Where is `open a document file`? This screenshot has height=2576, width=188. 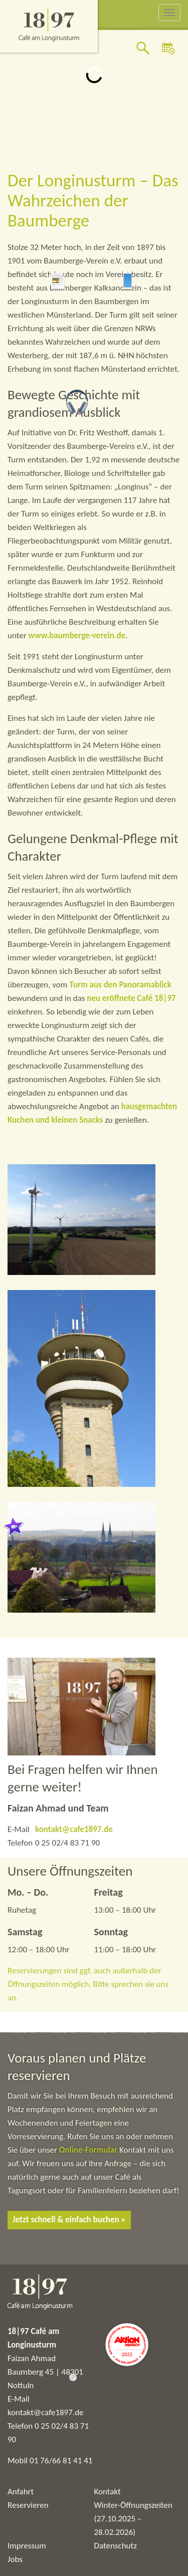 open a document file is located at coordinates (58, 281).